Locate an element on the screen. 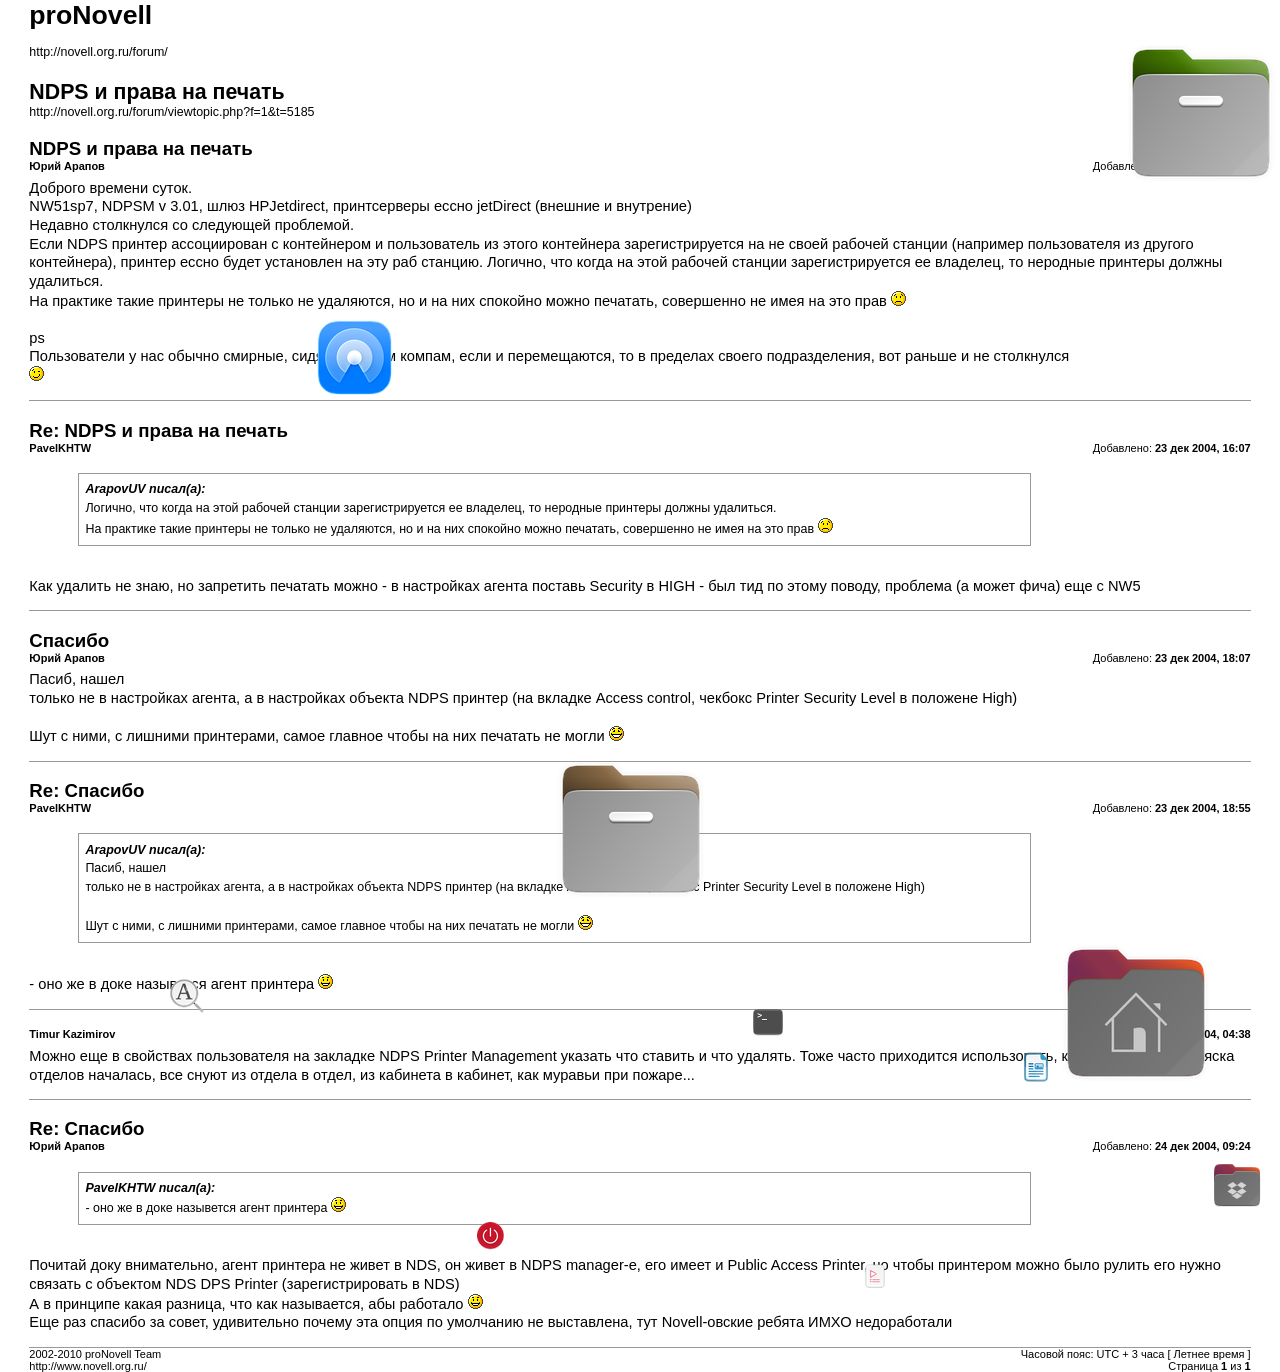 The width and height of the screenshot is (1280, 1372). an mp3 playlist file is located at coordinates (875, 1276).